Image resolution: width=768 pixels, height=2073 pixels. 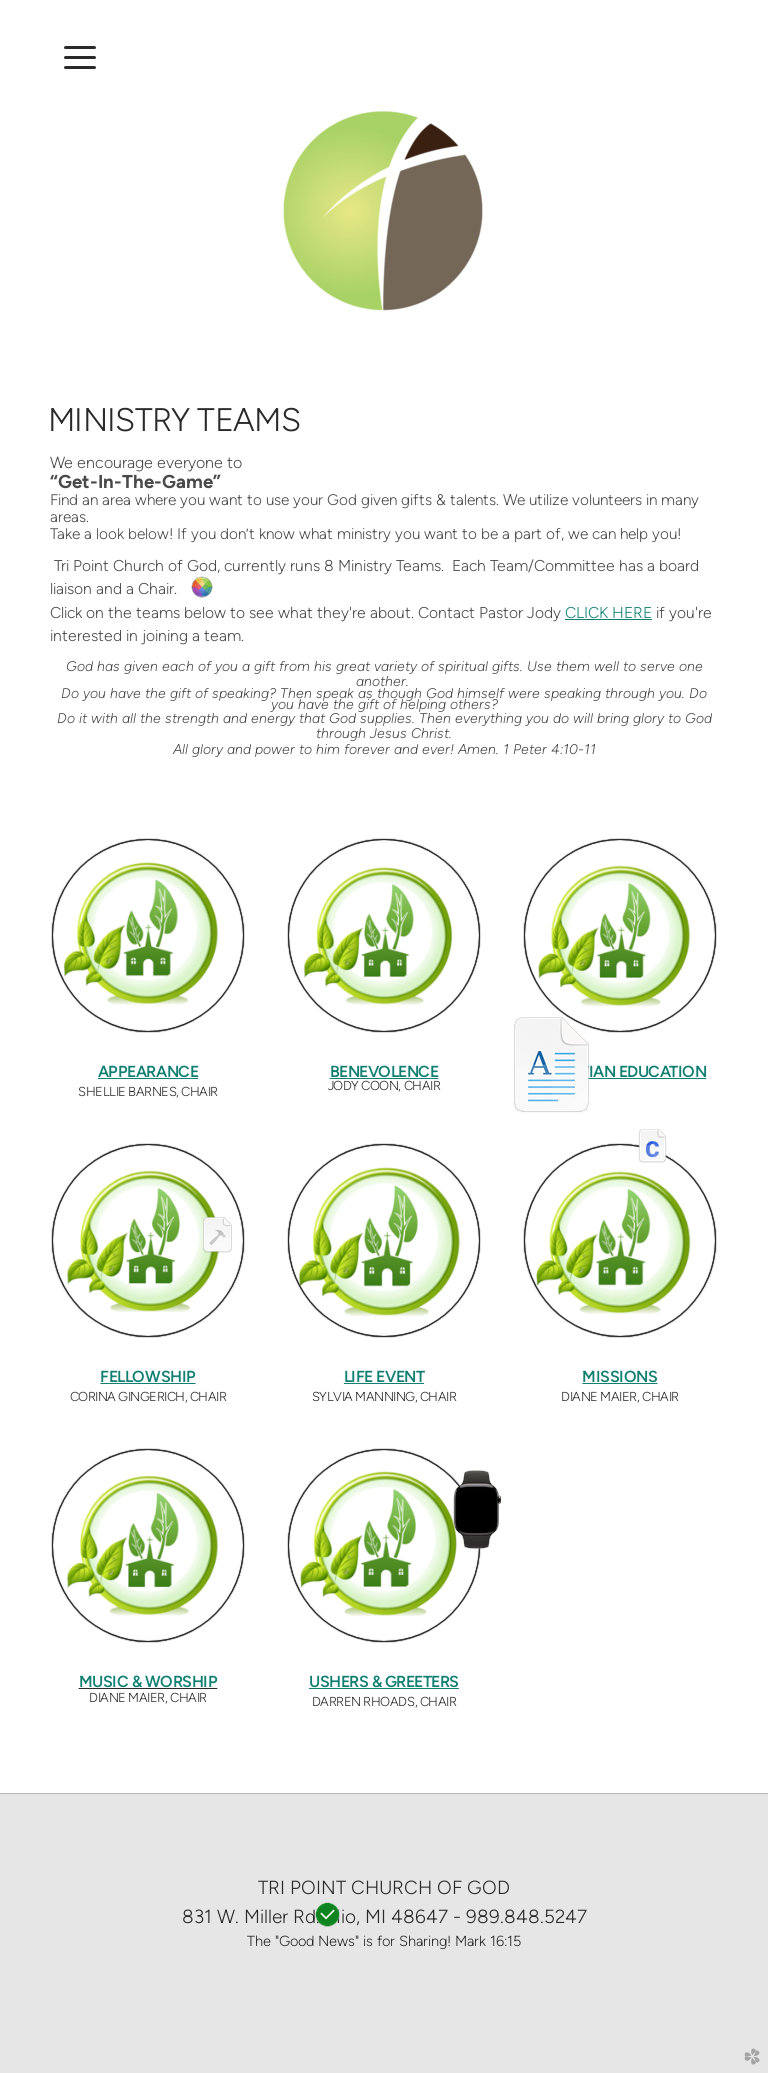 What do you see at coordinates (217, 1234) in the screenshot?
I see `a cmake build configuration file` at bounding box center [217, 1234].